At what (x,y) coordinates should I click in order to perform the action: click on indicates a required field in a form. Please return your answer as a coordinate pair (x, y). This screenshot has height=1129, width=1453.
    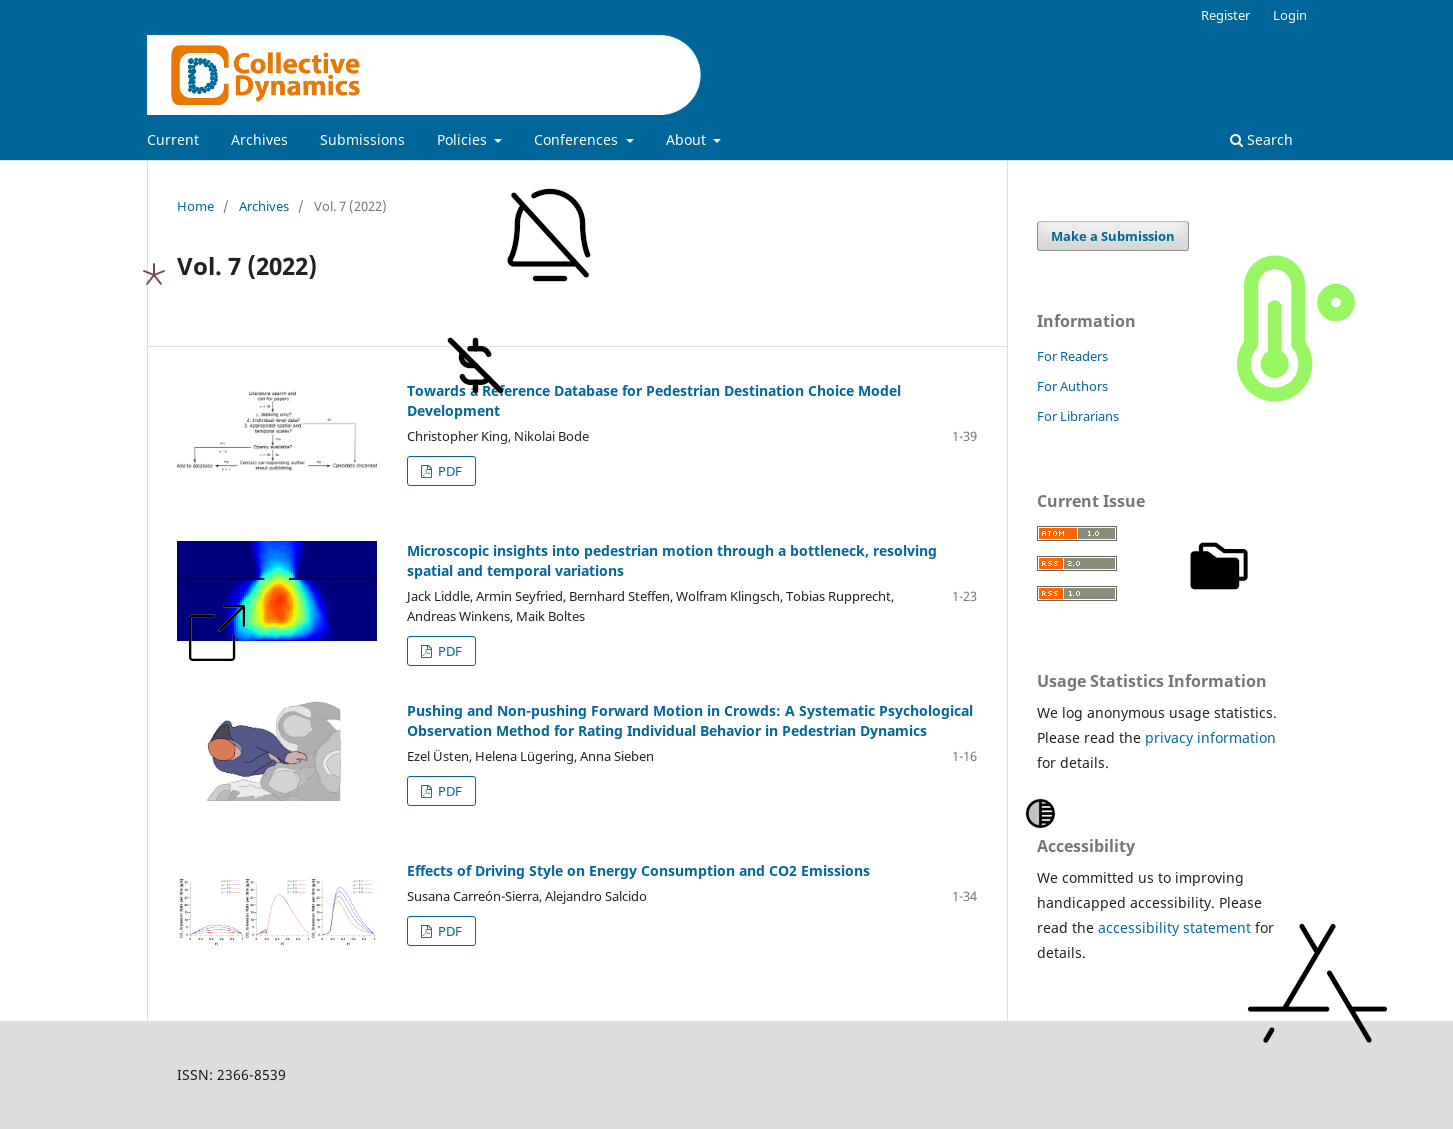
    Looking at the image, I should click on (154, 275).